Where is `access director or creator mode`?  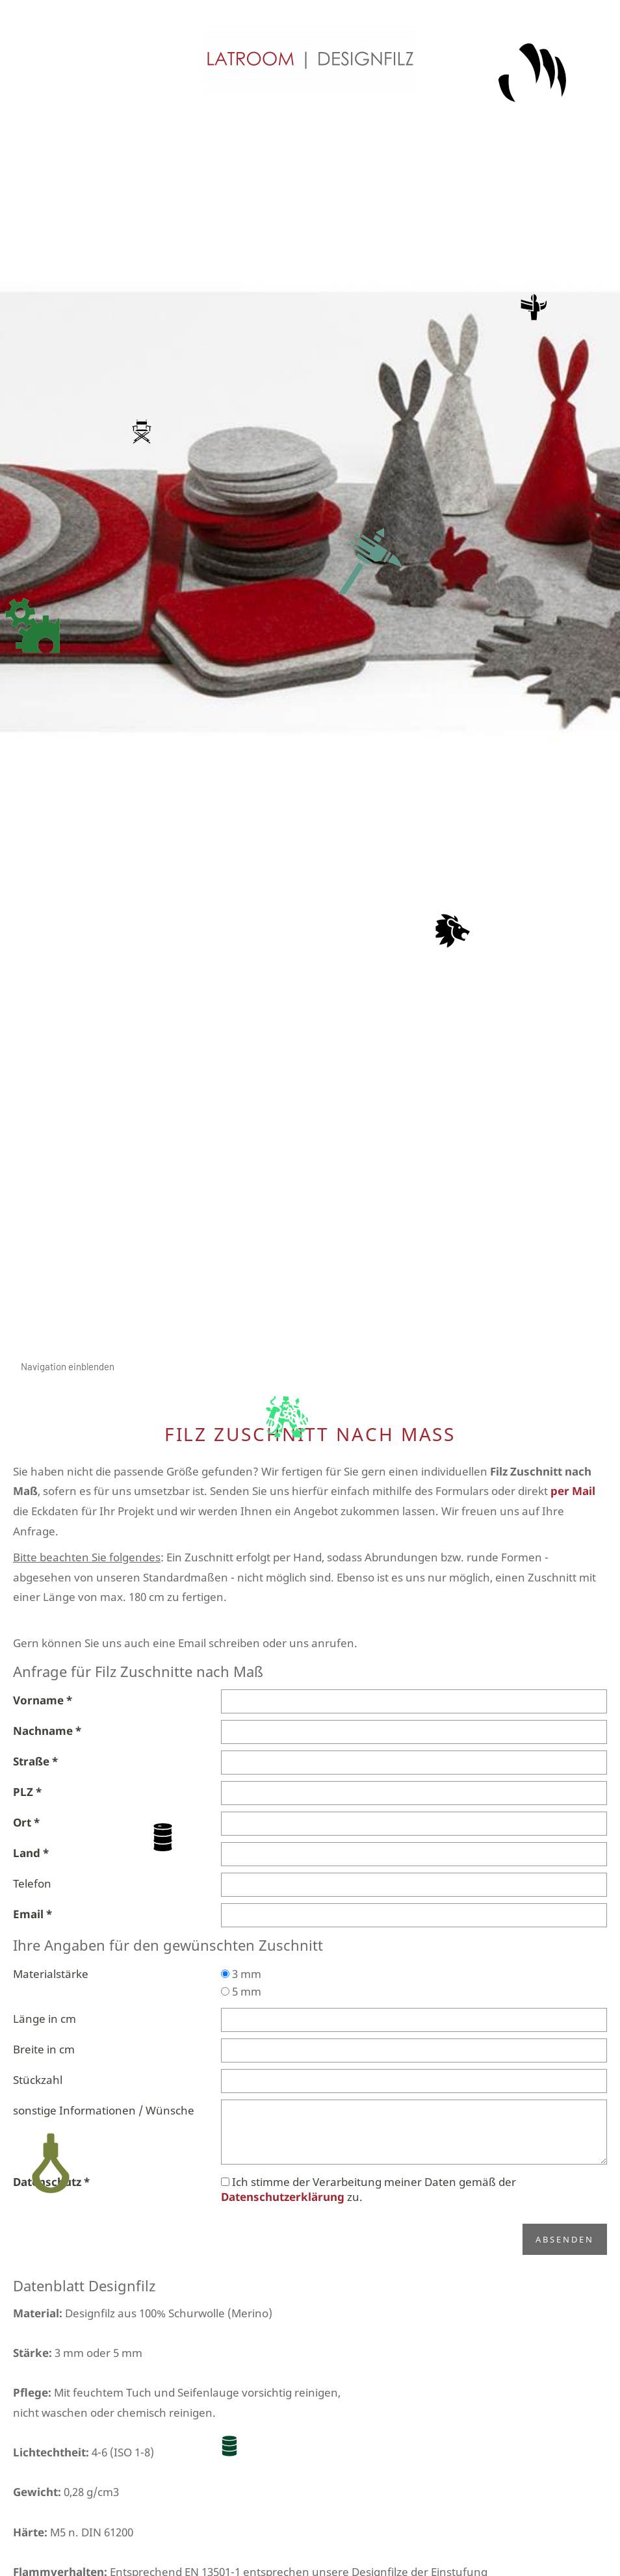
access director or creator mode is located at coordinates (142, 432).